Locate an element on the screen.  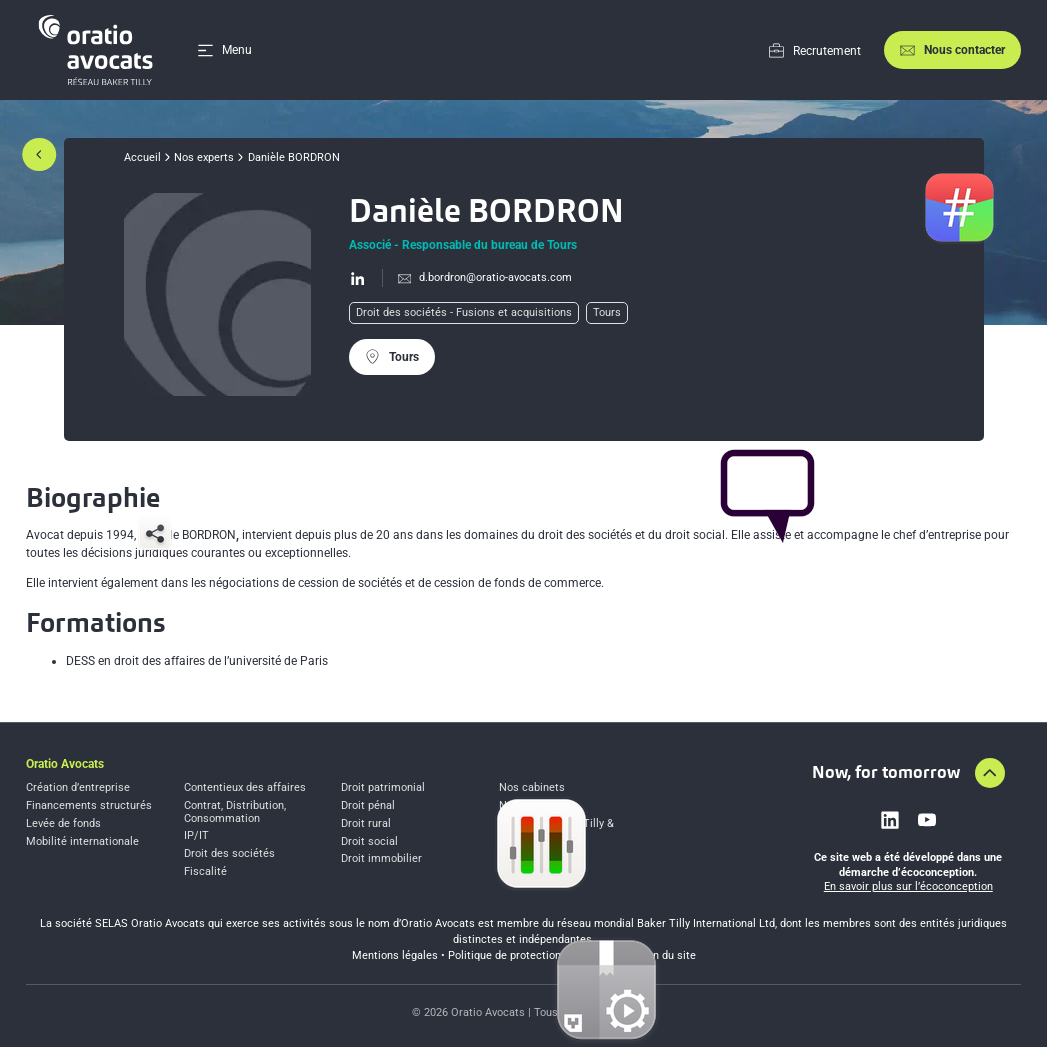
keyboard input language indicator is located at coordinates (767, 496).